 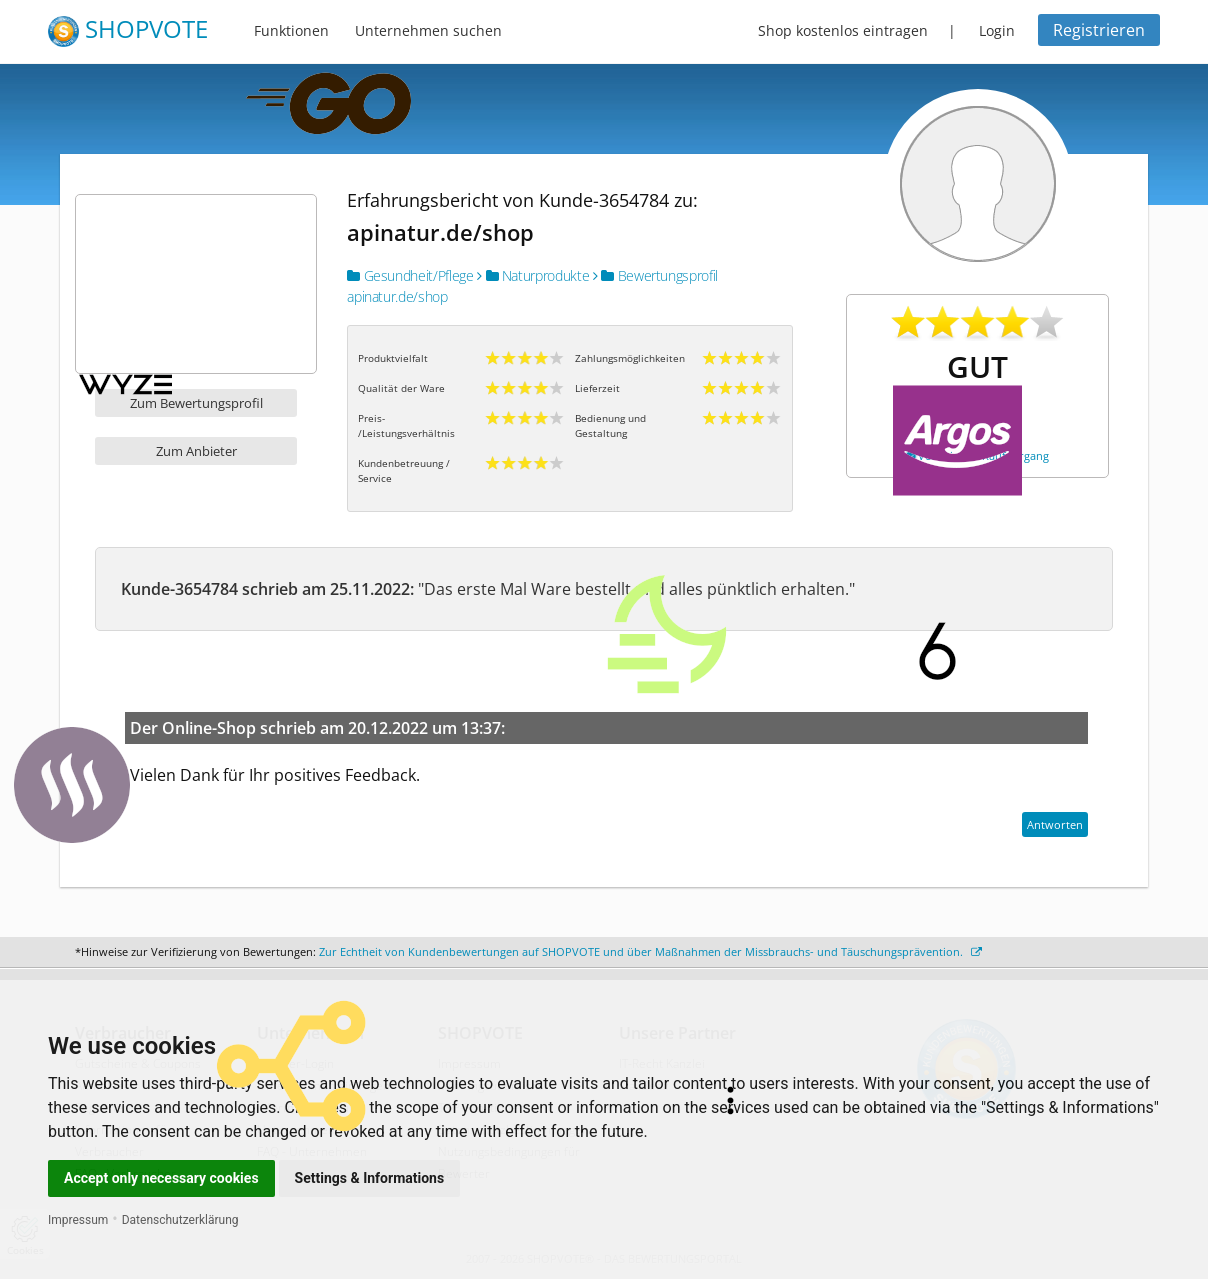 What do you see at coordinates (328, 103) in the screenshot?
I see `go programming language logo` at bounding box center [328, 103].